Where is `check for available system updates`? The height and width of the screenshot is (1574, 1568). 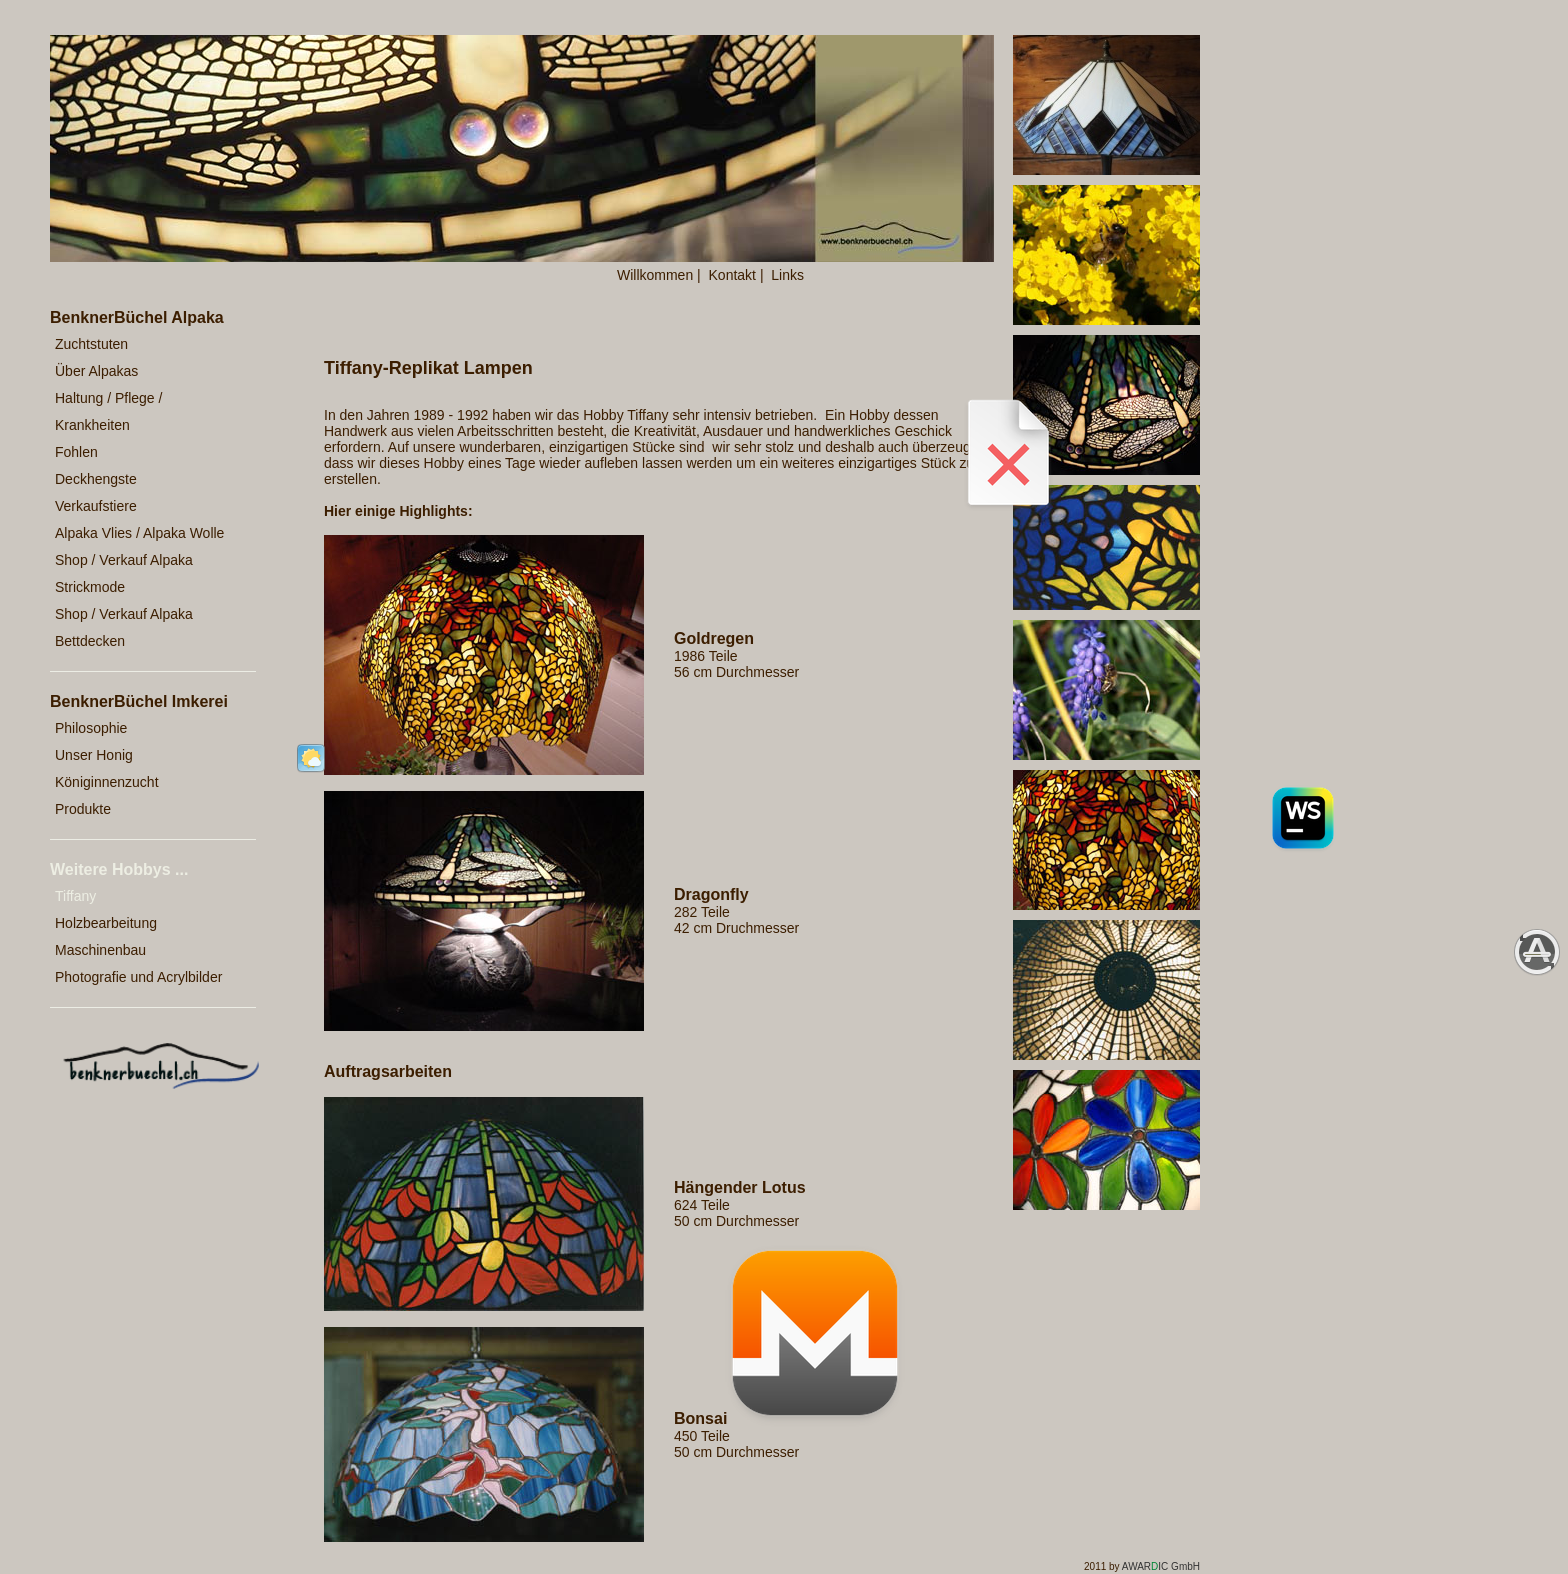
check for available system updates is located at coordinates (1537, 952).